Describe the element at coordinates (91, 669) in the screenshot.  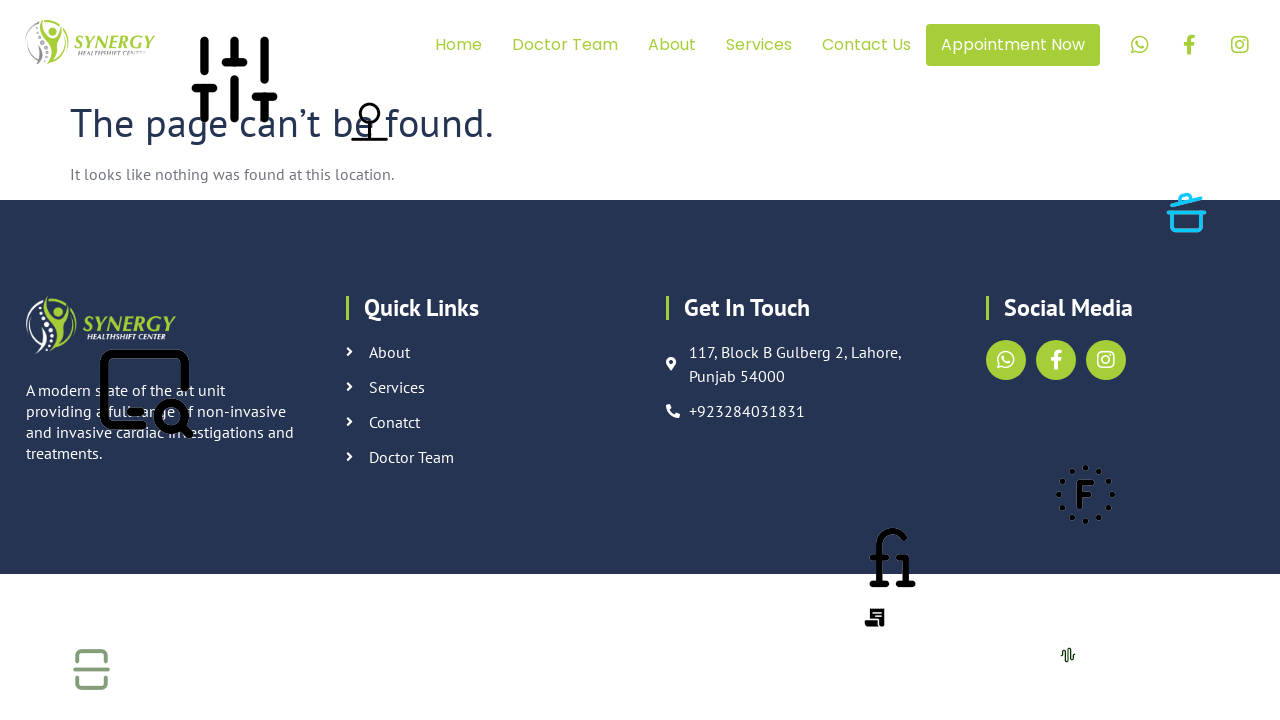
I see `split view vertically` at that location.